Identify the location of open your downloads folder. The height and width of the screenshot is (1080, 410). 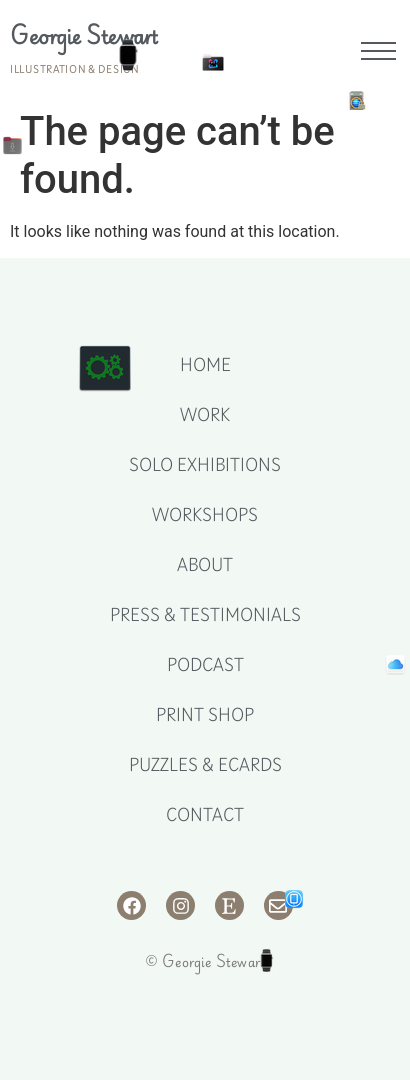
(12, 145).